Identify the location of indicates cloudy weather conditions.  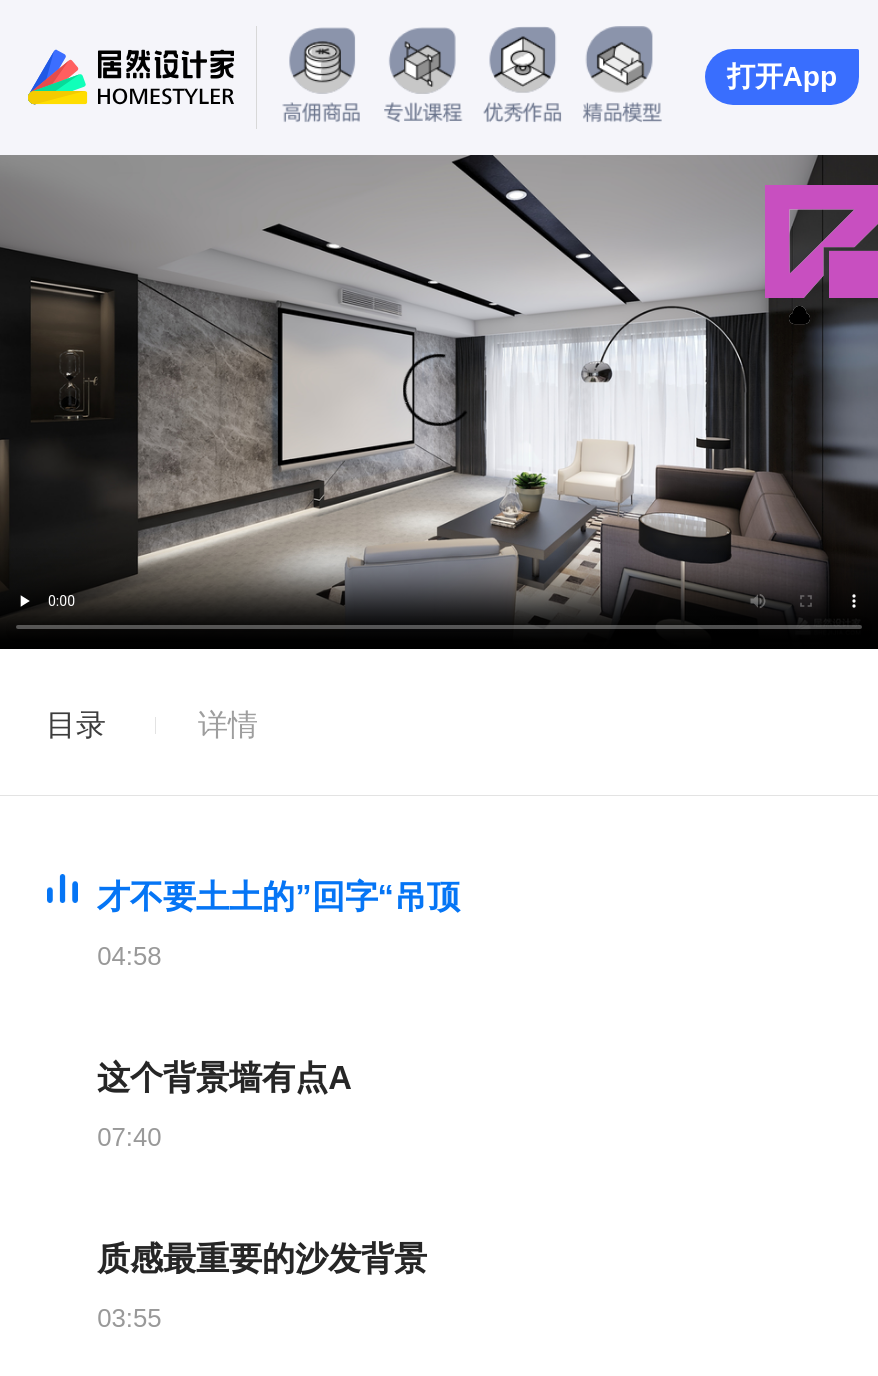
(799, 315).